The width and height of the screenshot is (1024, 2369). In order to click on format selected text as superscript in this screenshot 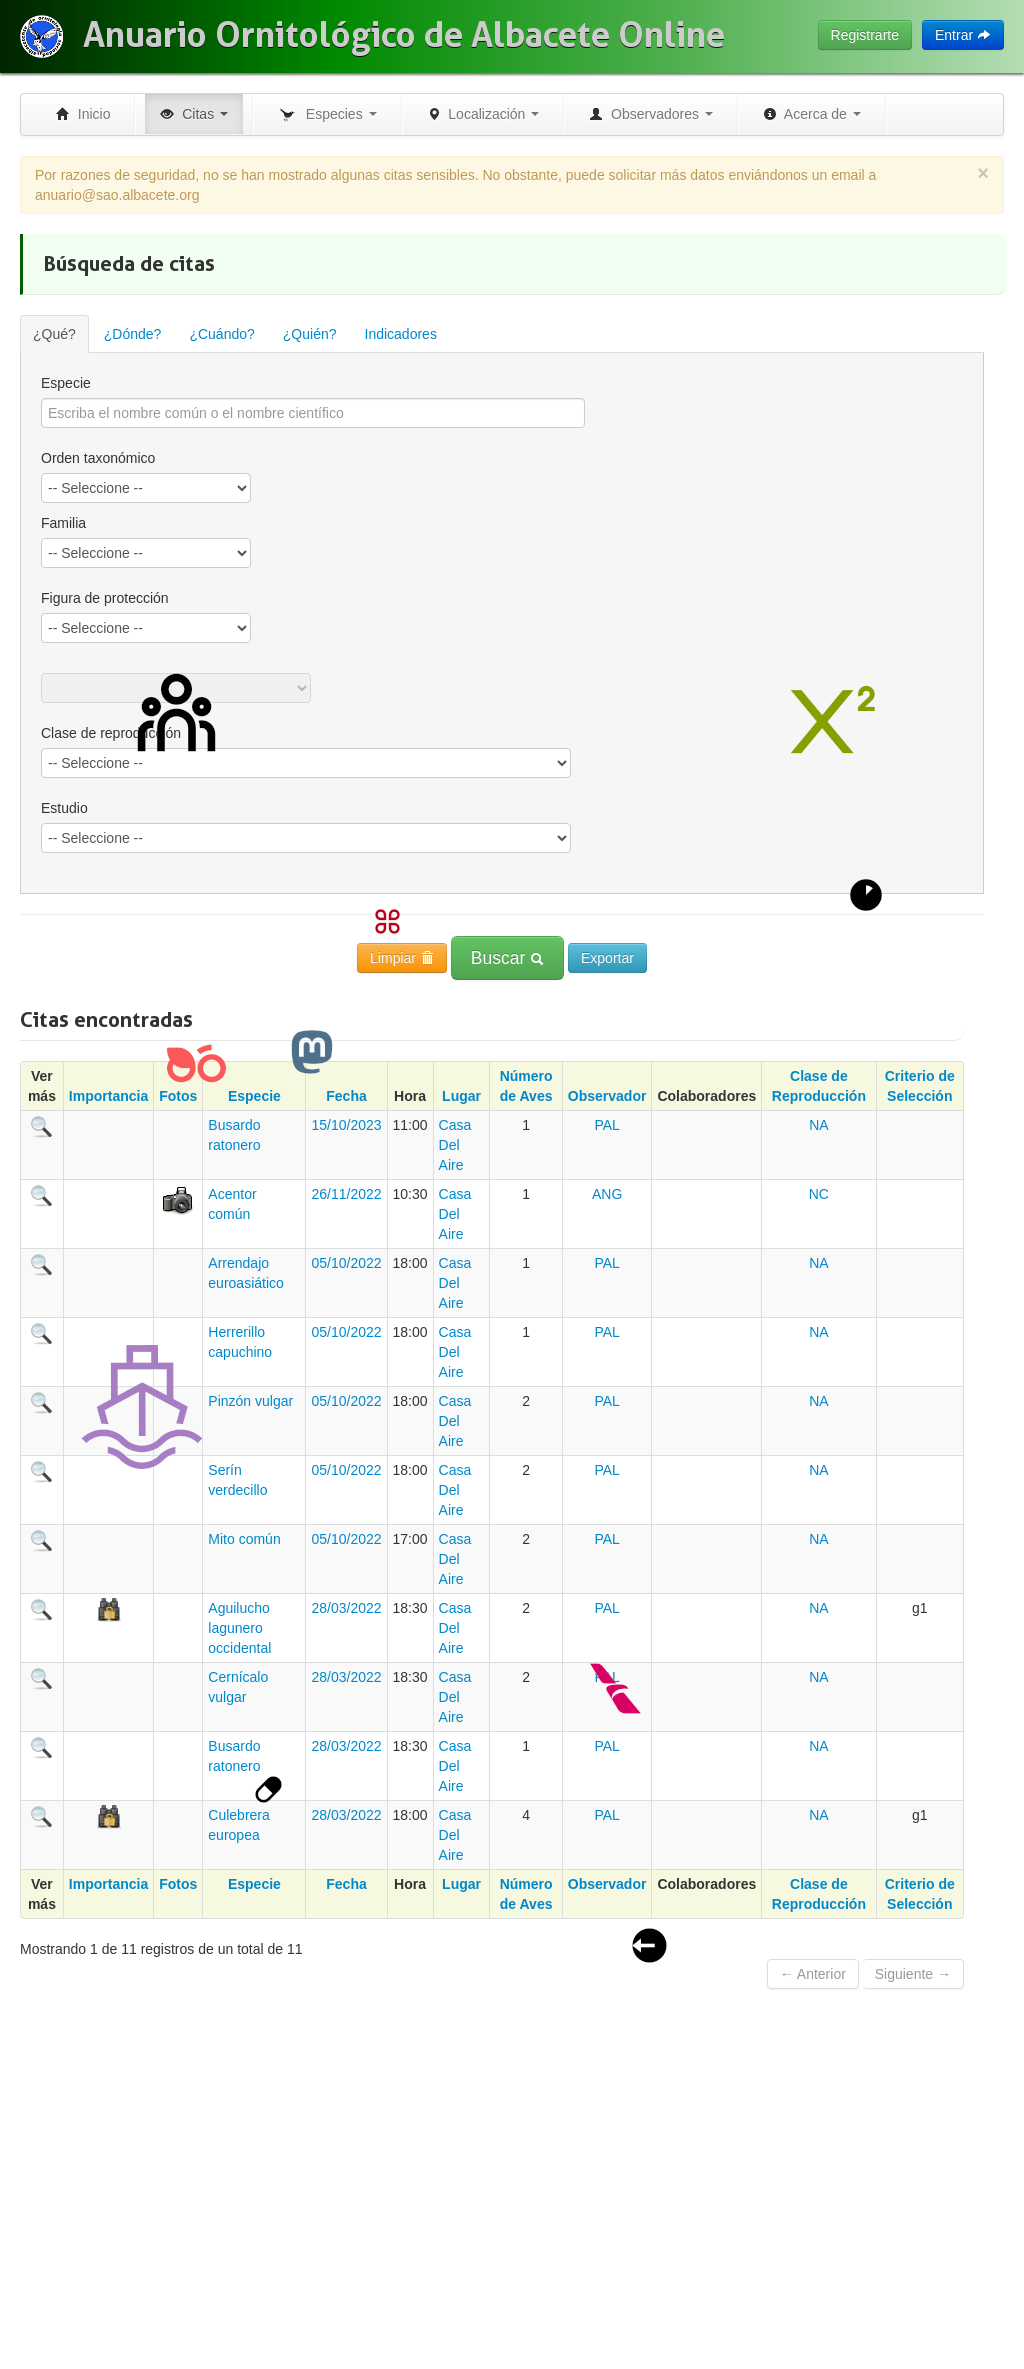, I will do `click(828, 719)`.